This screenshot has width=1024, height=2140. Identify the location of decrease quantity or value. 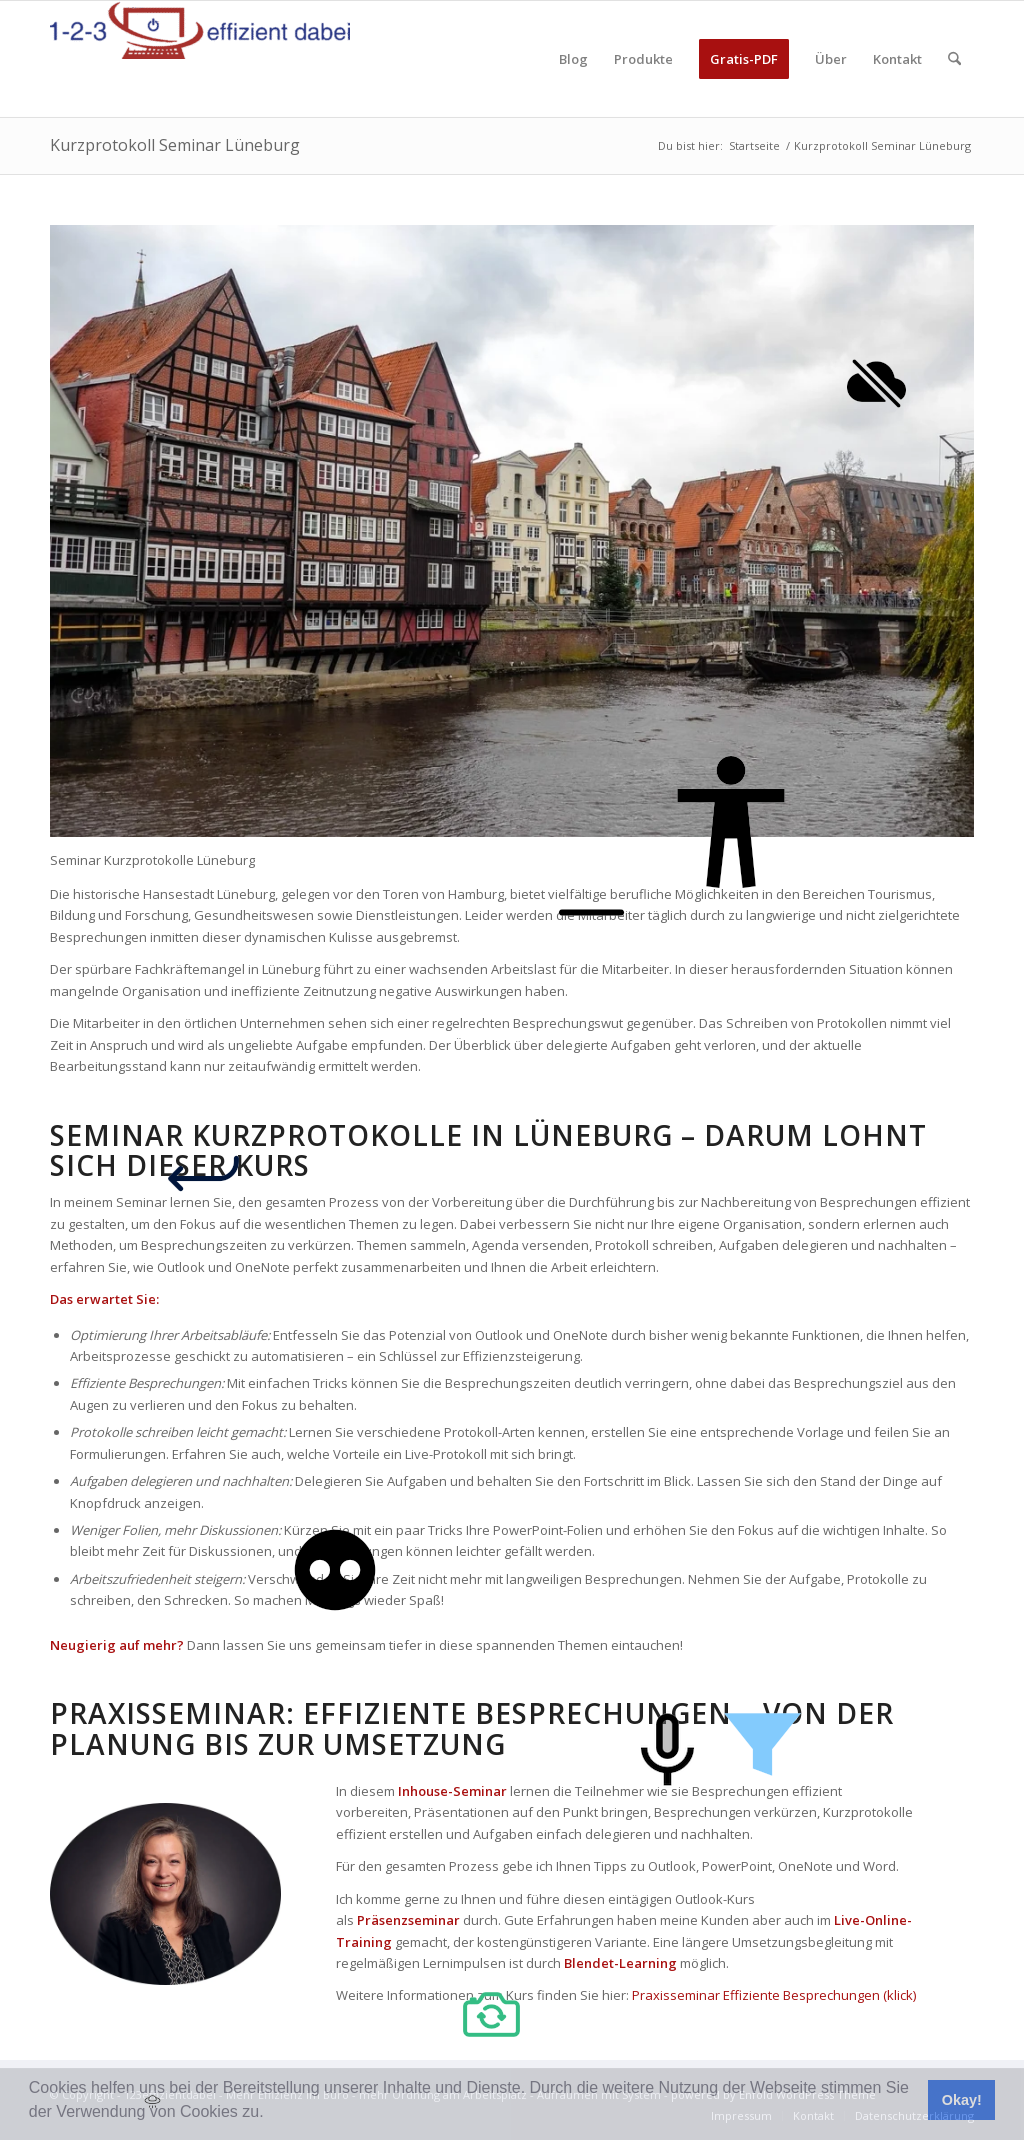
(591, 912).